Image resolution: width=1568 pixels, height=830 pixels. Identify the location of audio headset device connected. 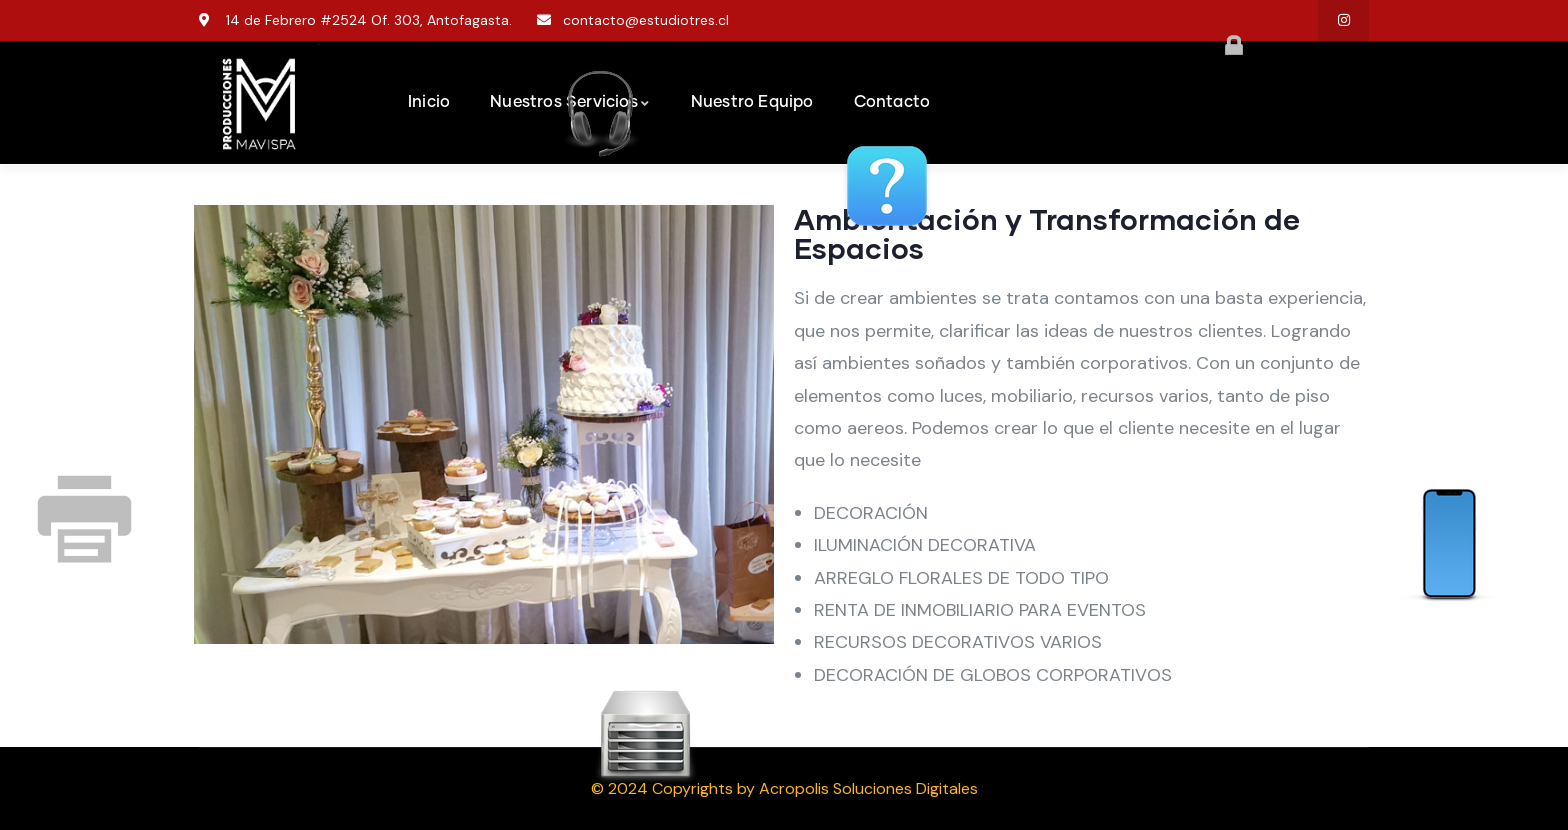
(600, 113).